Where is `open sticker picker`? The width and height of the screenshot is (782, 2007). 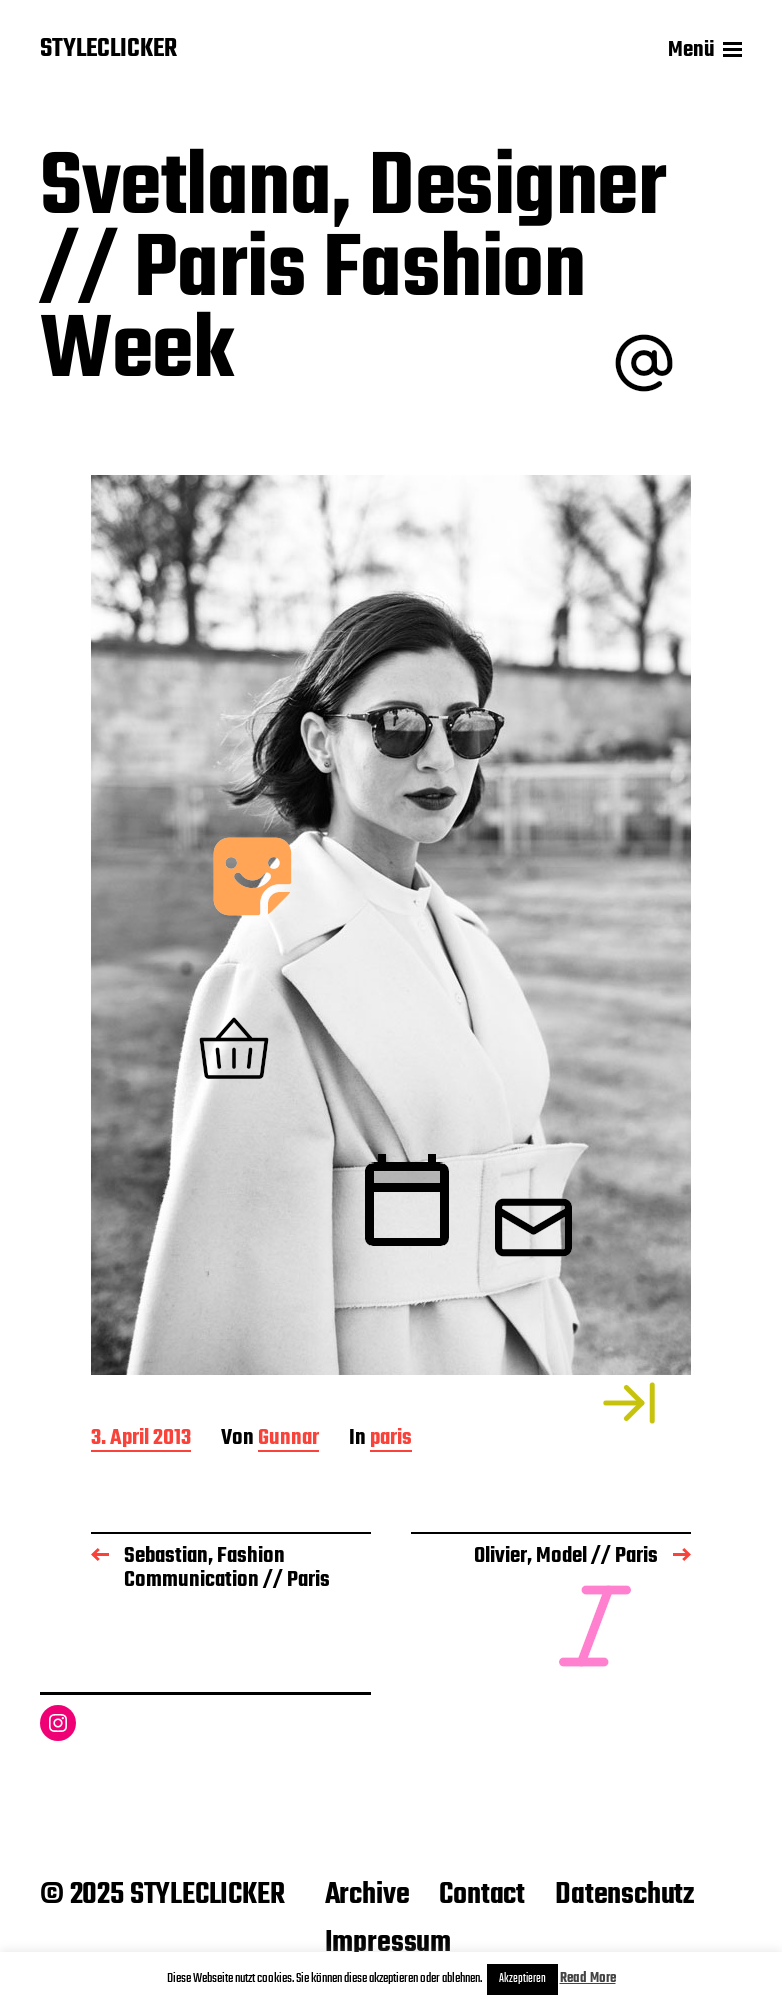
open sticker picker is located at coordinates (252, 876).